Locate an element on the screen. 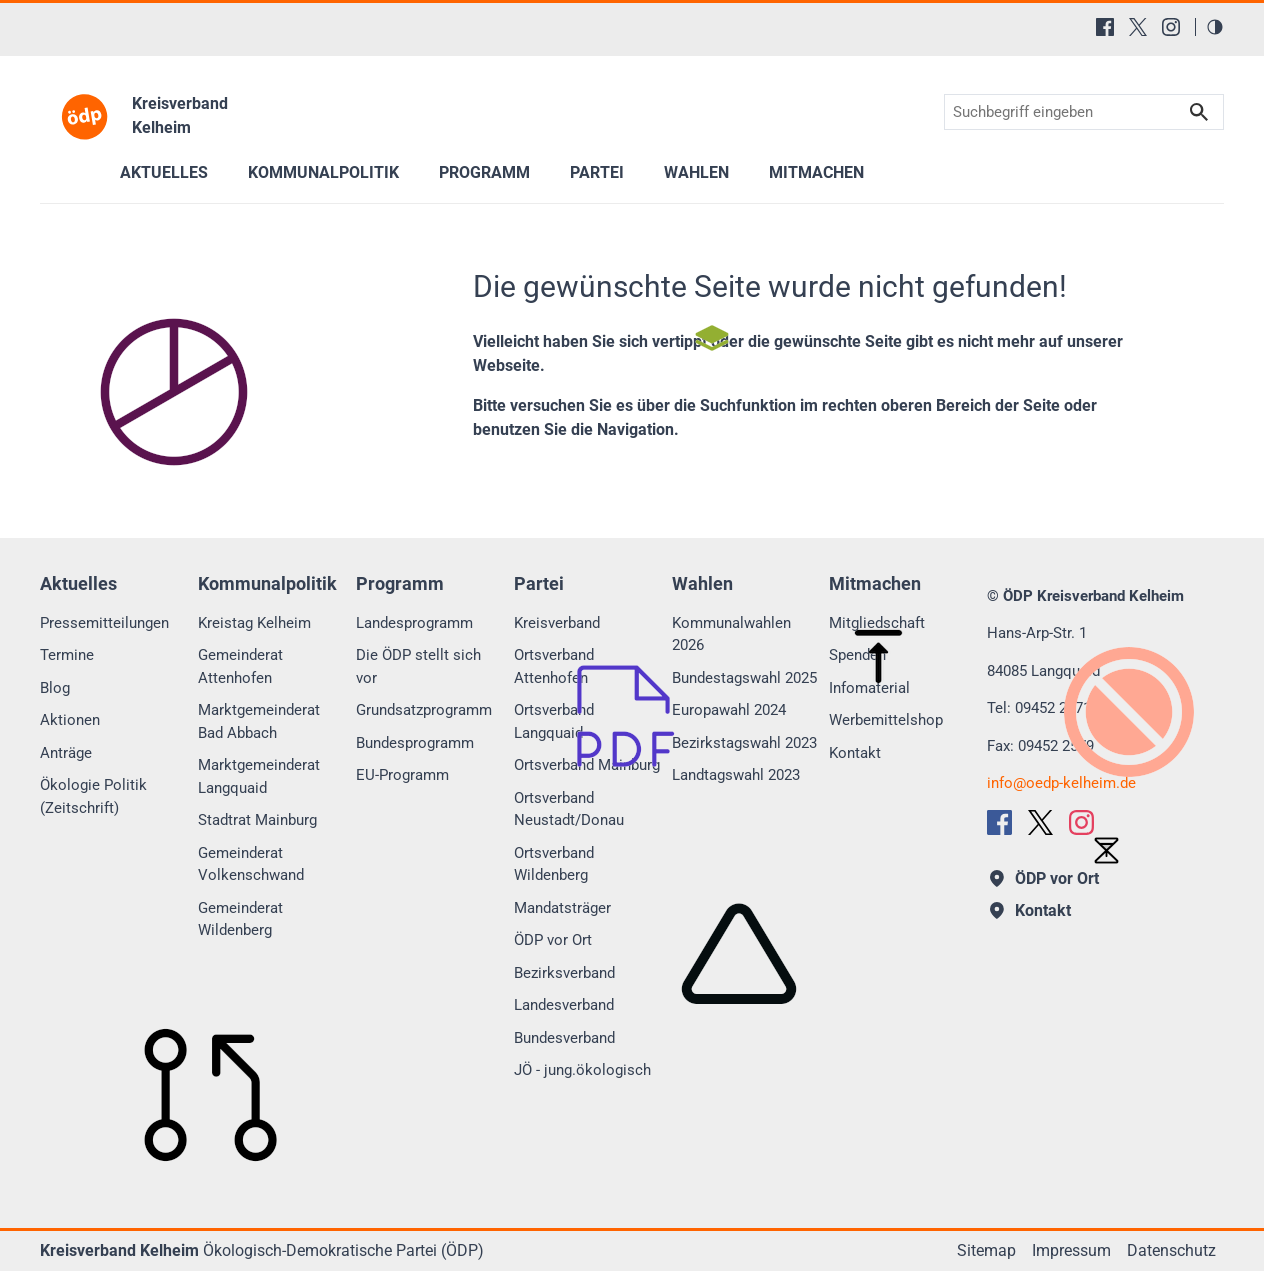  create a new pull request is located at coordinates (205, 1095).